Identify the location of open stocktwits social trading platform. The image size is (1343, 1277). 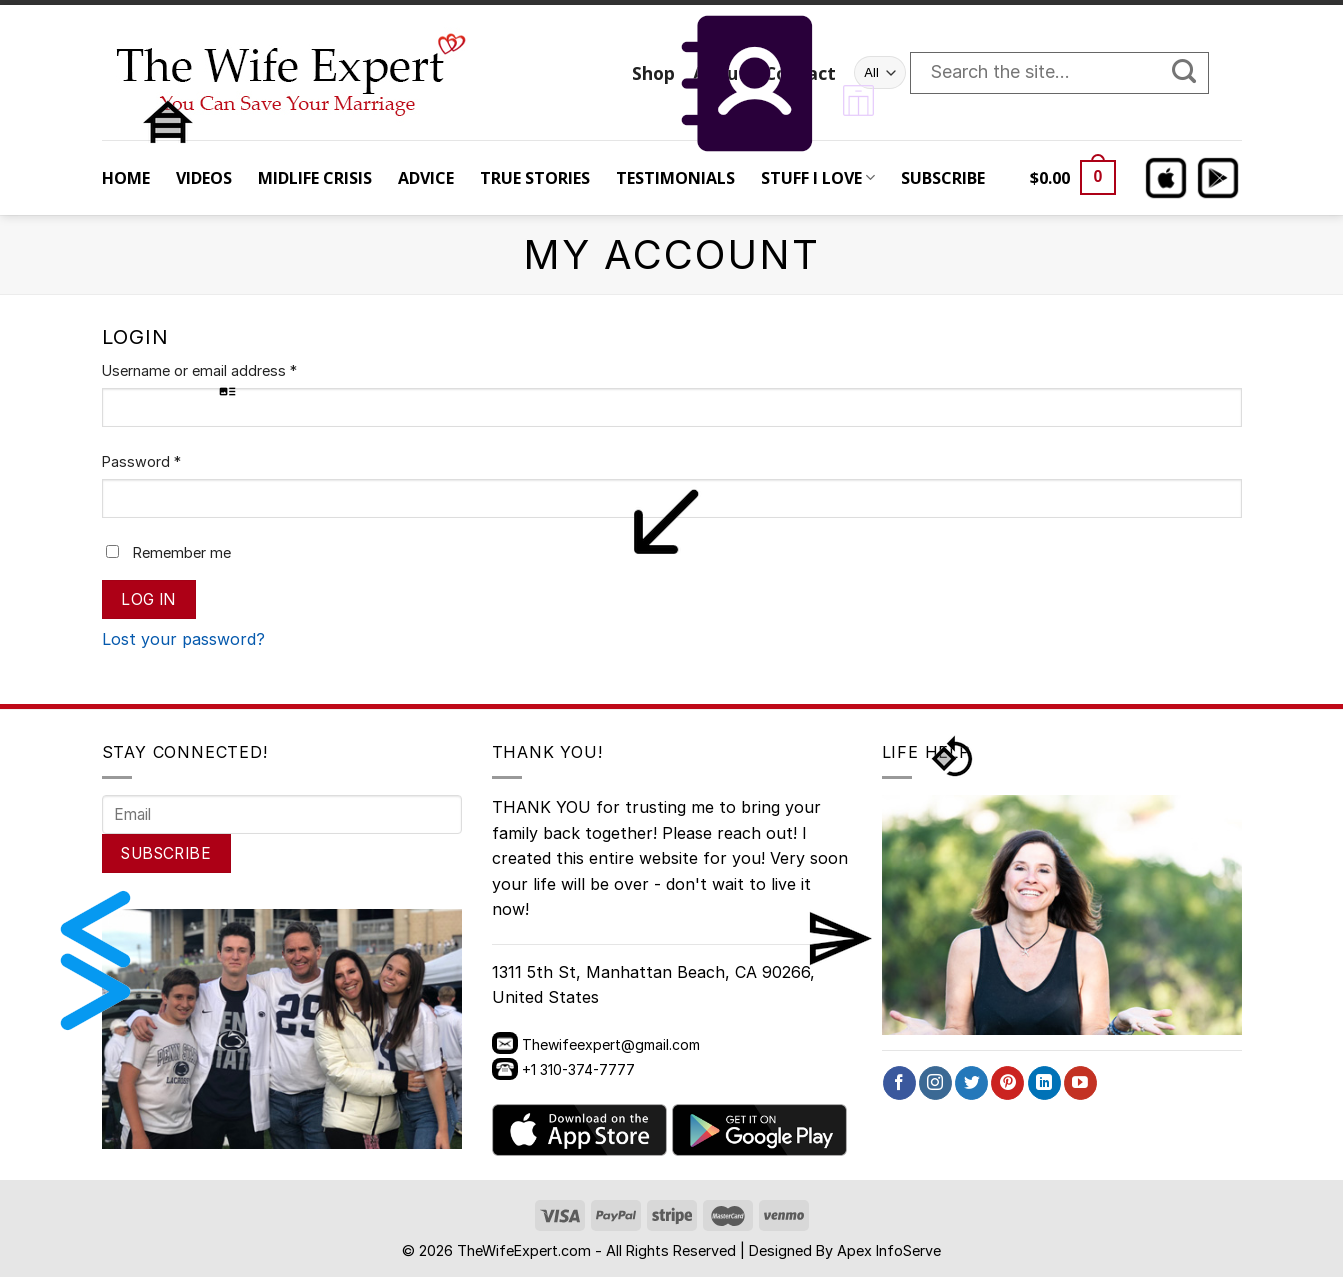
(95, 960).